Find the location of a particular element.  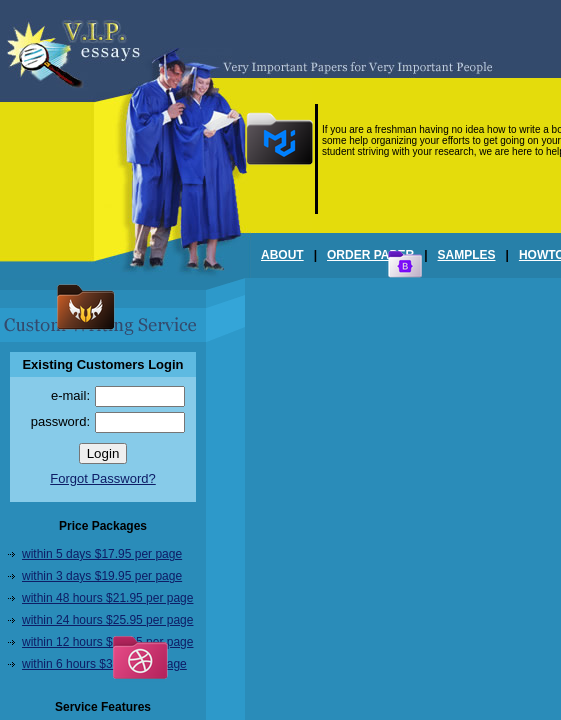

open asus tuf gaming files folder is located at coordinates (85, 308).